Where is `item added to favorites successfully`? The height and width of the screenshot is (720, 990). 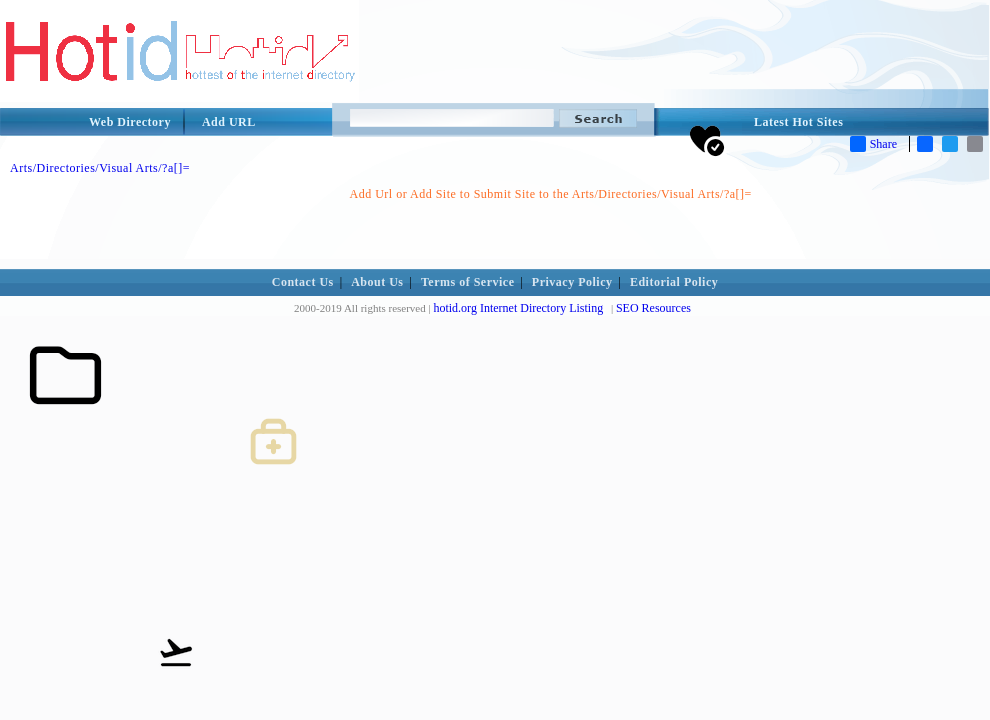 item added to favorites successfully is located at coordinates (707, 139).